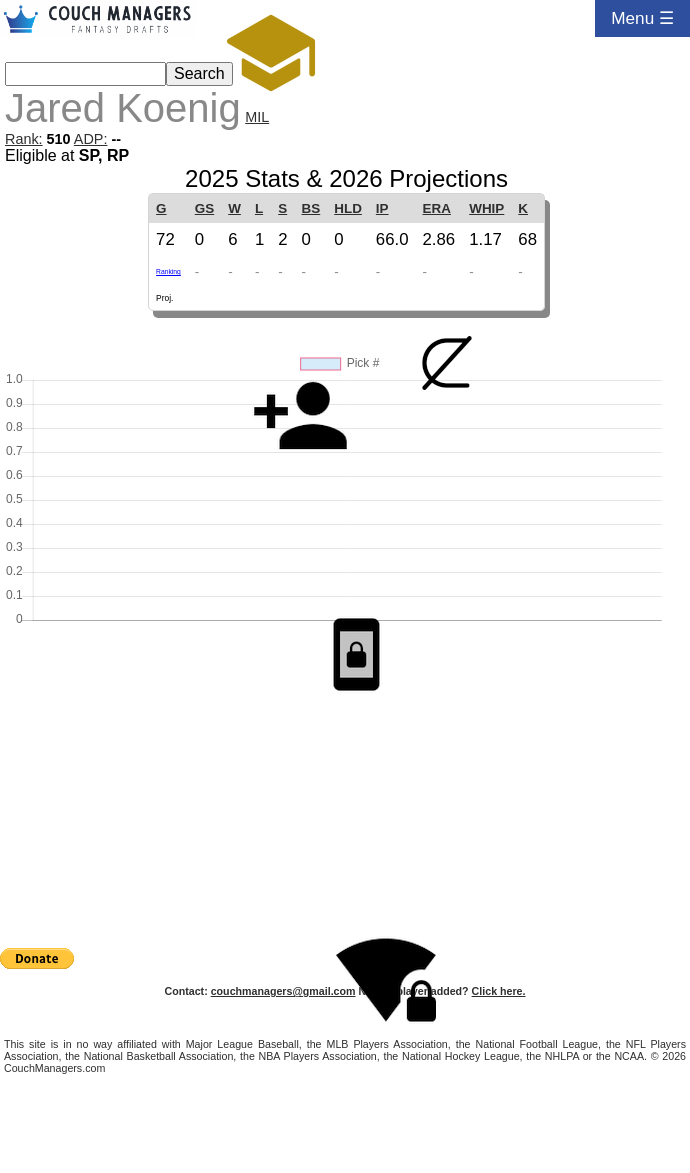 This screenshot has height=1173, width=690. Describe the element at coordinates (356, 654) in the screenshot. I see `lock screen orientation to portrait mode` at that location.